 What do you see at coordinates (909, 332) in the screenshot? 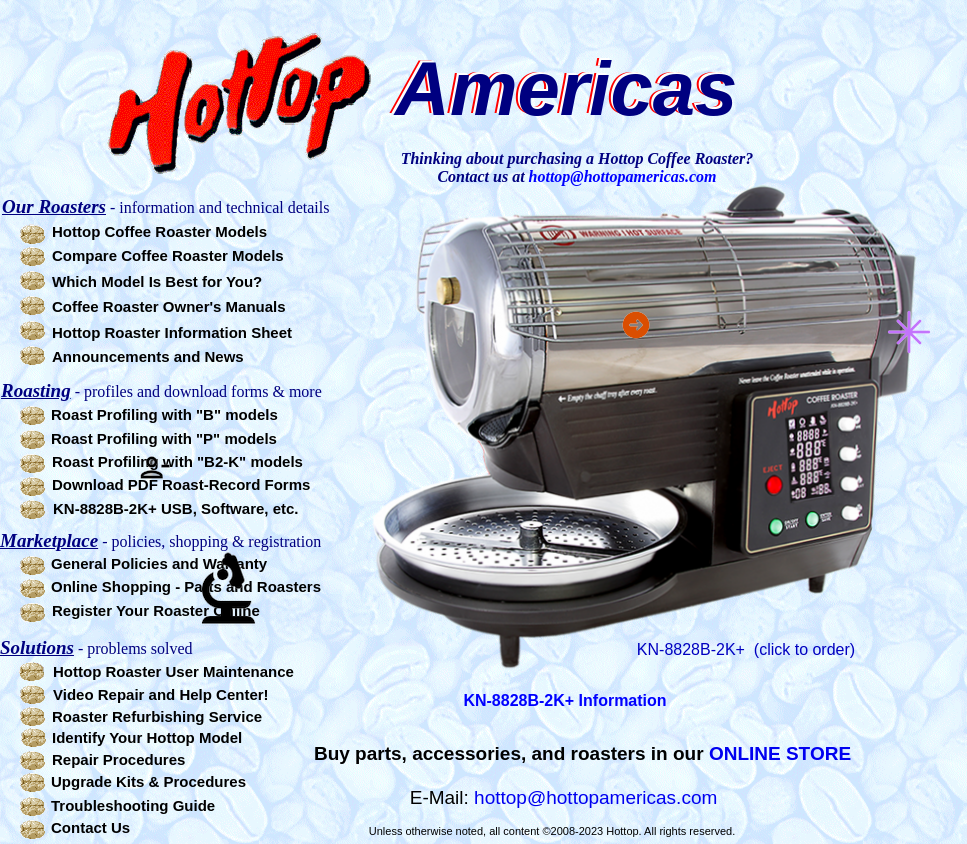
I see `indicates a featured or starred item` at bounding box center [909, 332].